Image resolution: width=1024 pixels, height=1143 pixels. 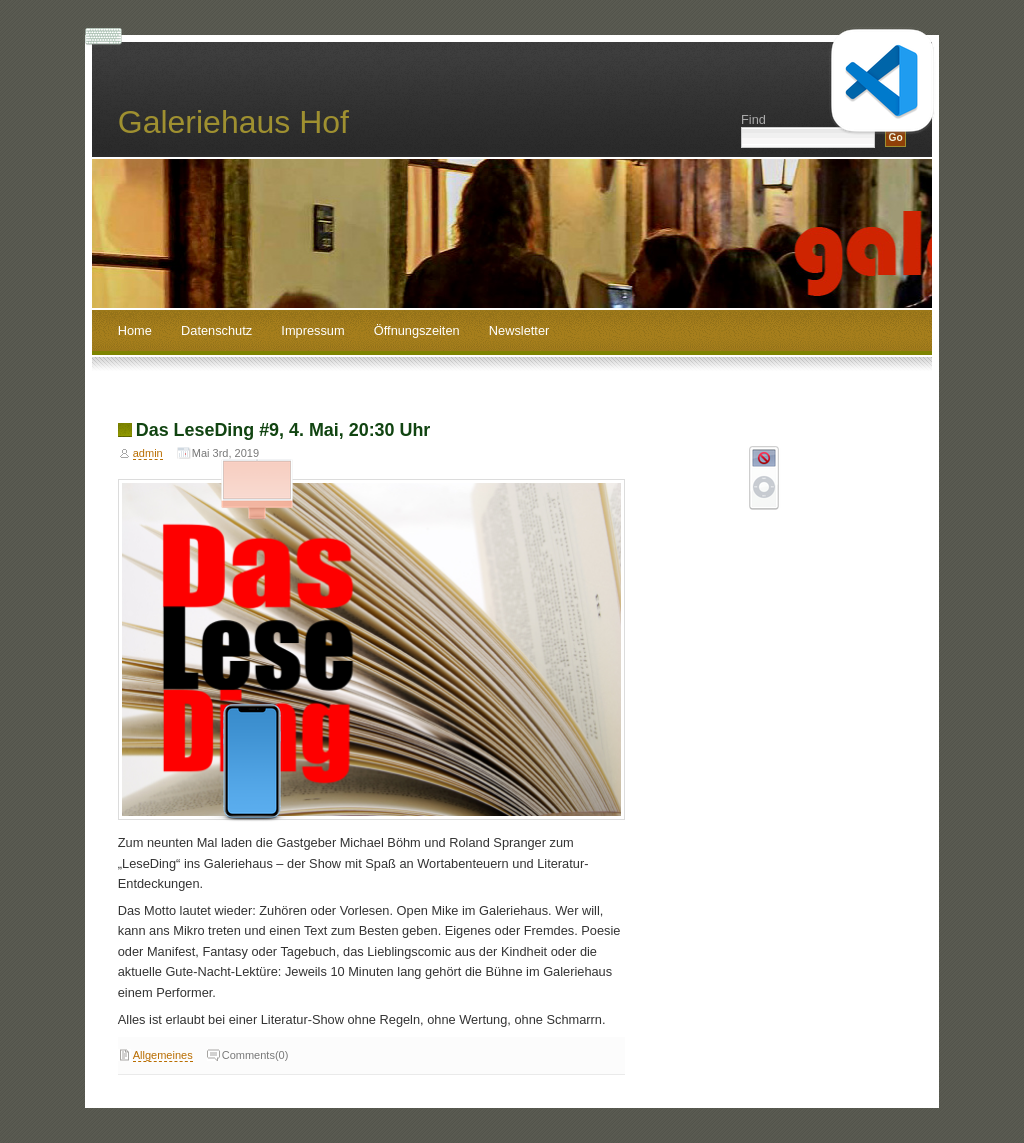 I want to click on iPhone XR device icon for system identification, so click(x=252, y=763).